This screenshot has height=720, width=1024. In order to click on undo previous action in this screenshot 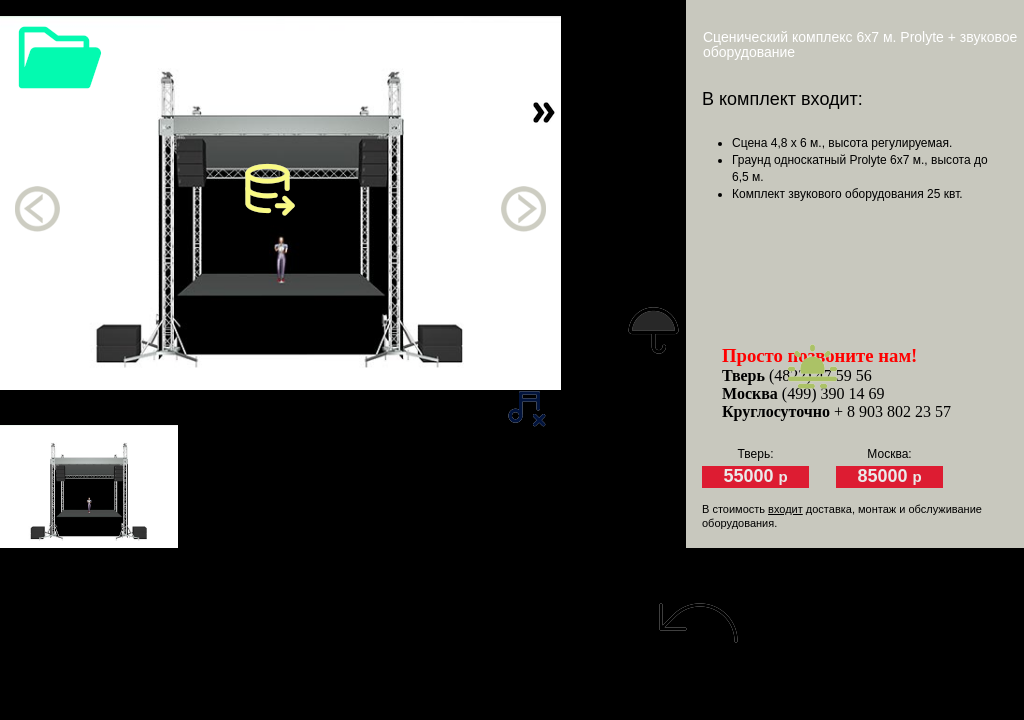, I will do `click(700, 620)`.